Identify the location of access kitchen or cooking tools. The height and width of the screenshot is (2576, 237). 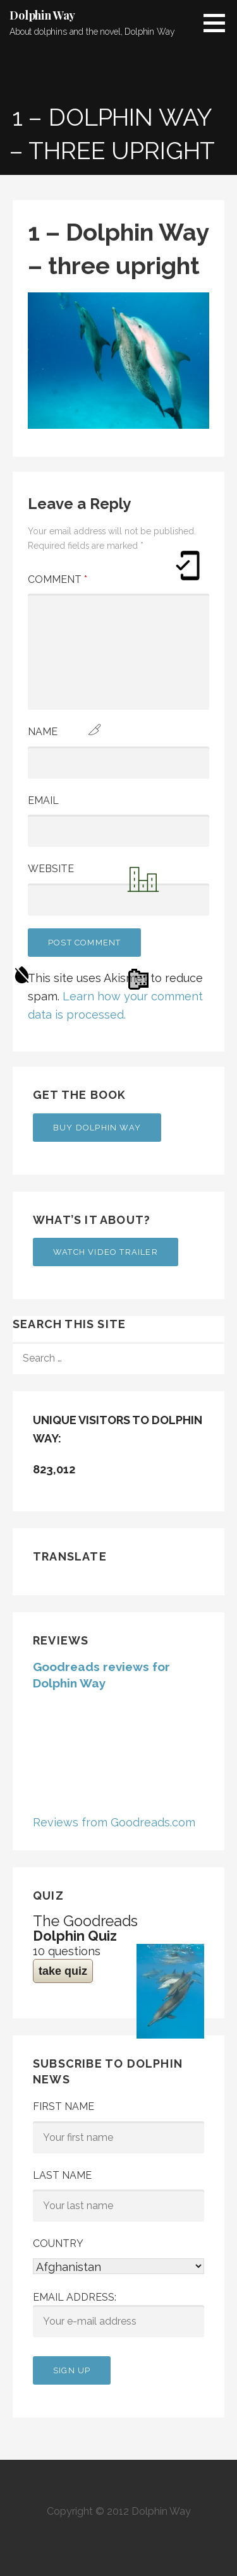
(94, 729).